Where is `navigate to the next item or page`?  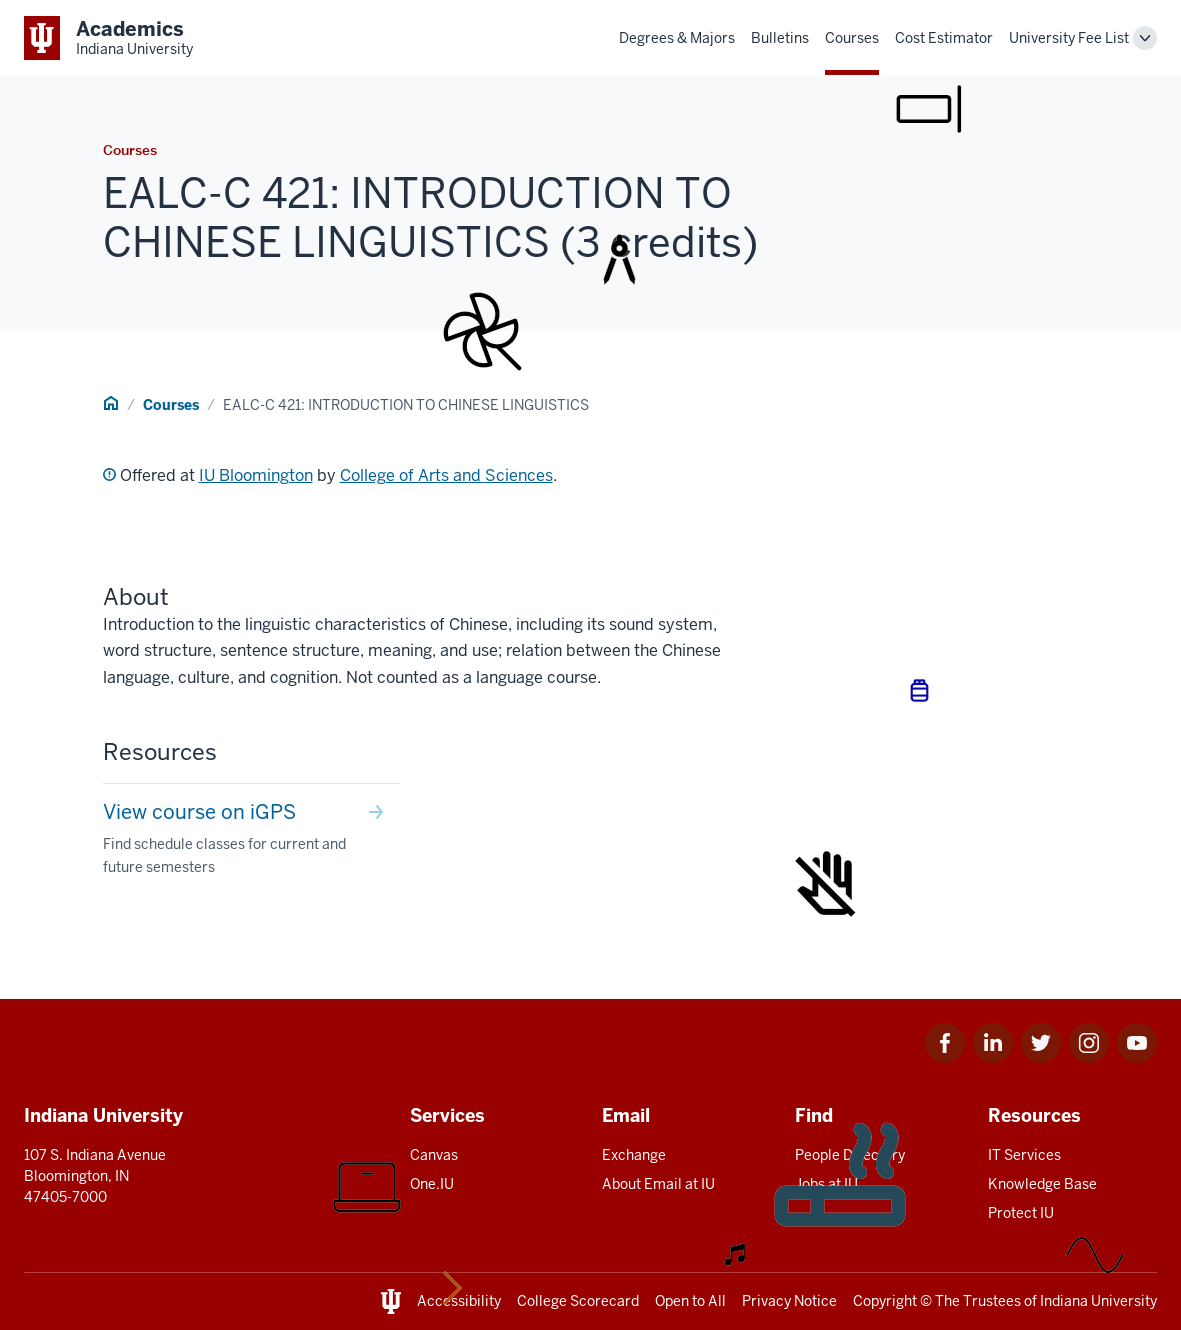 navigate to the next item or page is located at coordinates (451, 1288).